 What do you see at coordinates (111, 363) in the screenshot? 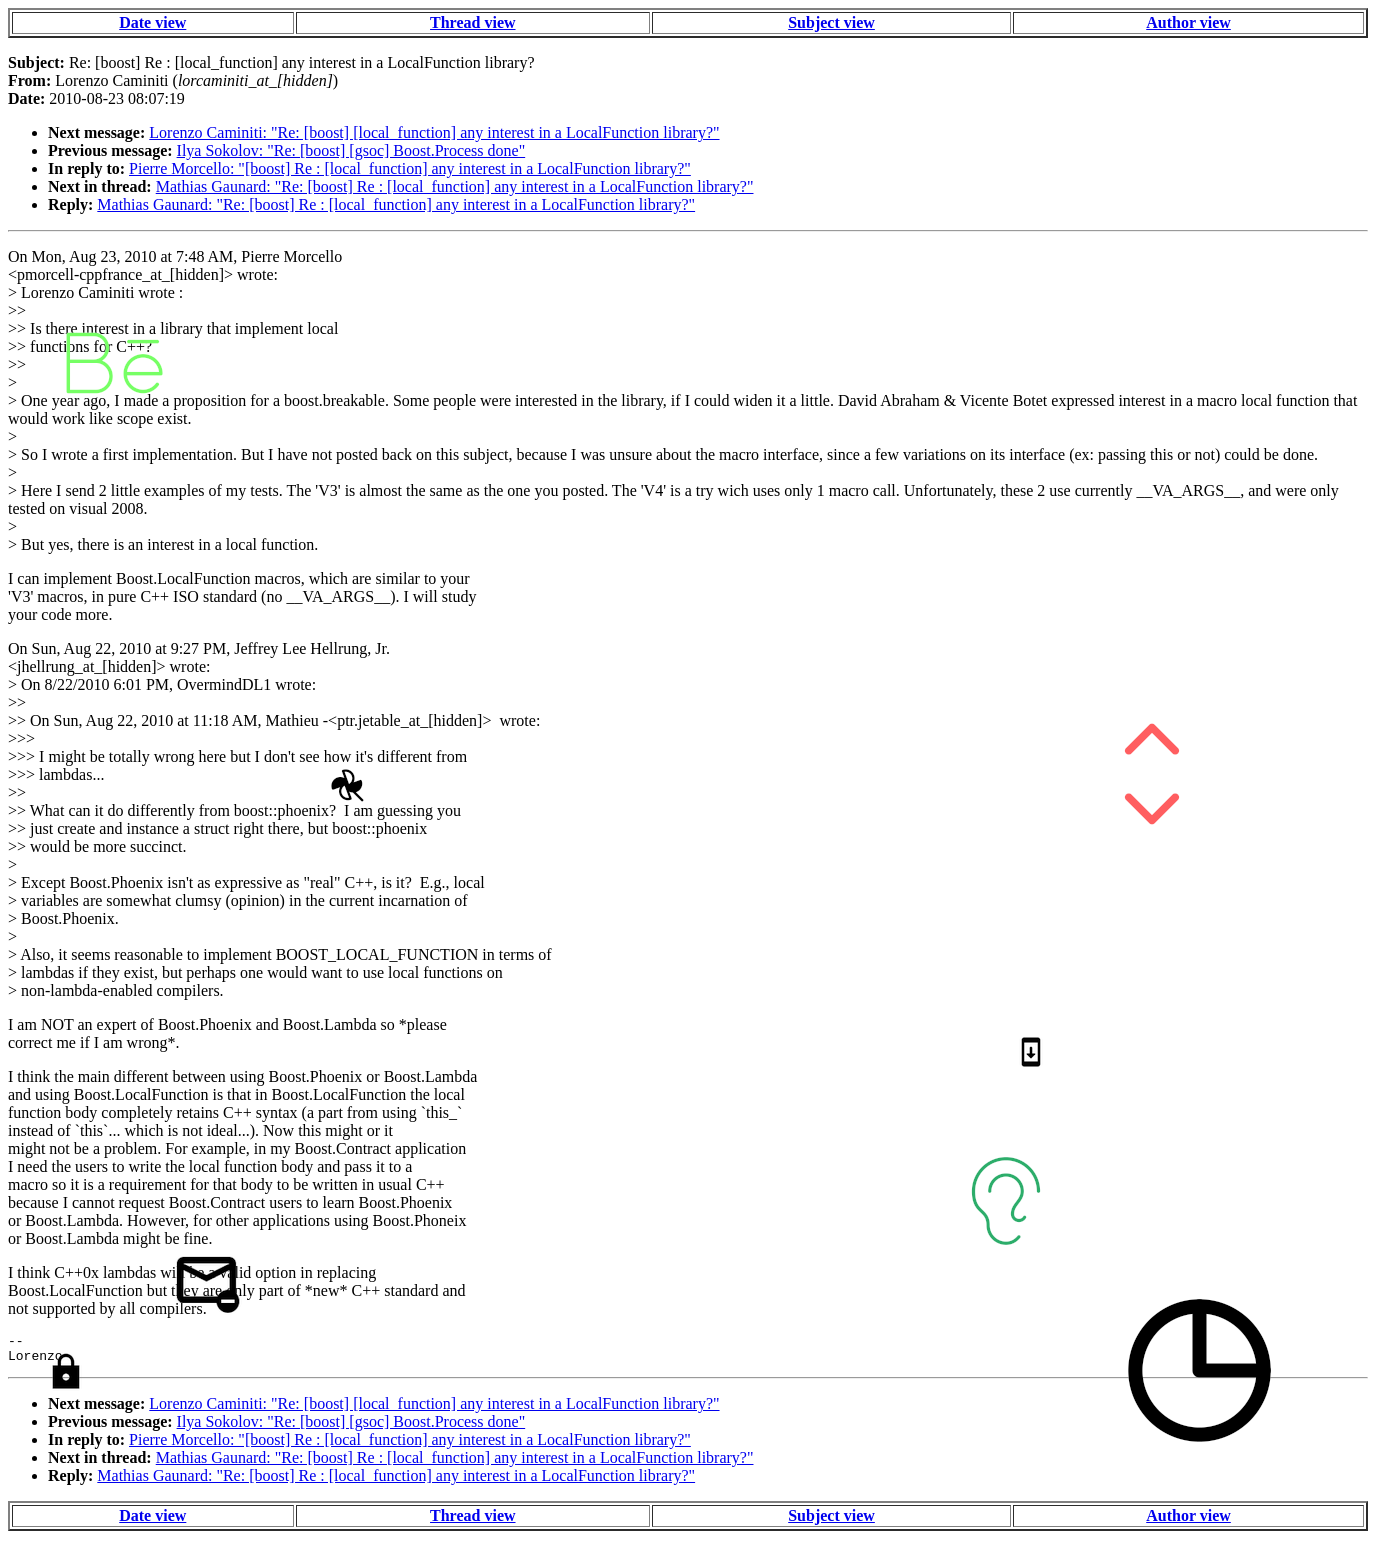
I see `view behance portfolio` at bounding box center [111, 363].